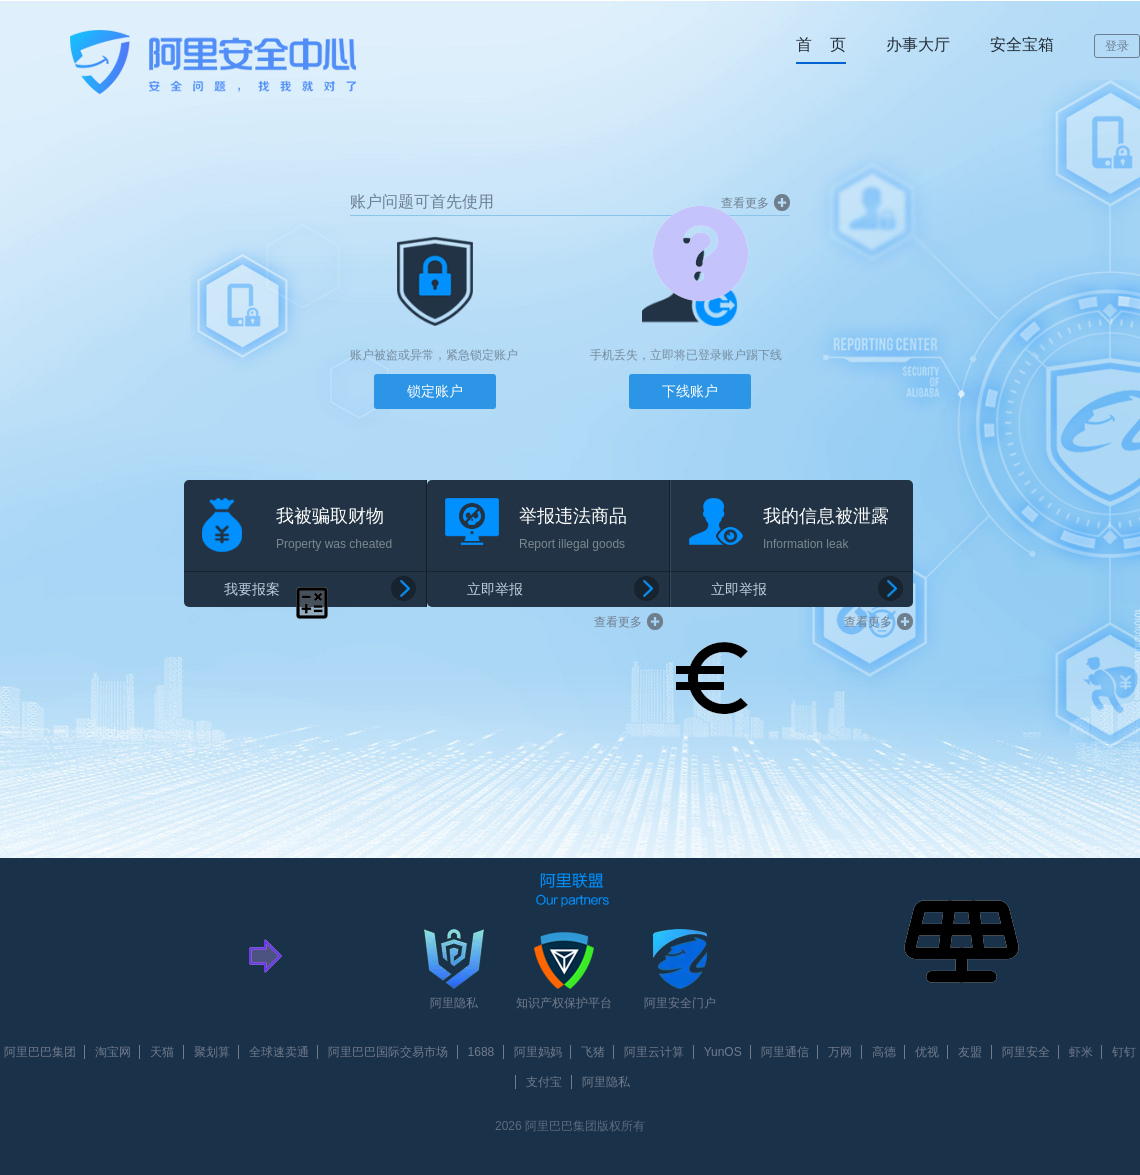 This screenshot has height=1175, width=1140. Describe the element at coordinates (700, 253) in the screenshot. I see `access help or support information` at that location.